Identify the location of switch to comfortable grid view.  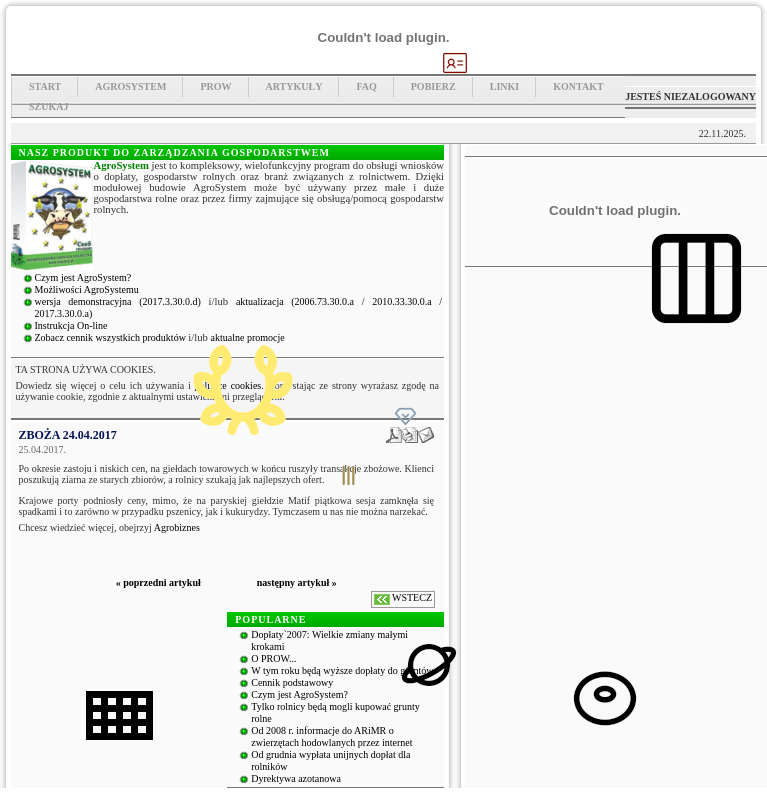
(117, 715).